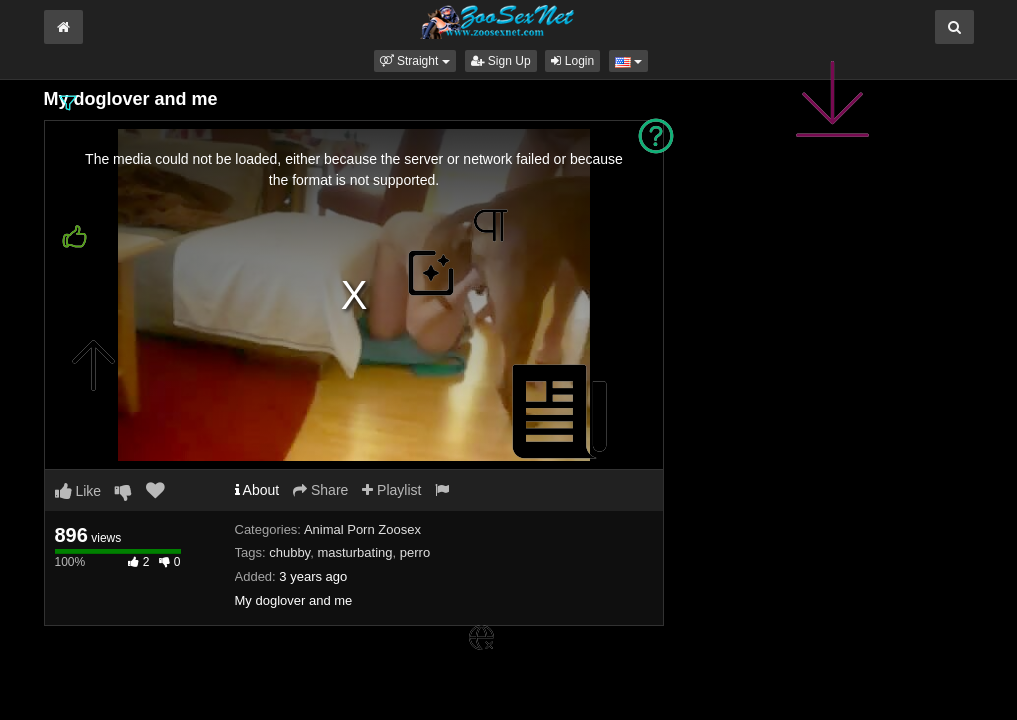 Image resolution: width=1017 pixels, height=720 pixels. What do you see at coordinates (832, 100) in the screenshot?
I see `download a file or document` at bounding box center [832, 100].